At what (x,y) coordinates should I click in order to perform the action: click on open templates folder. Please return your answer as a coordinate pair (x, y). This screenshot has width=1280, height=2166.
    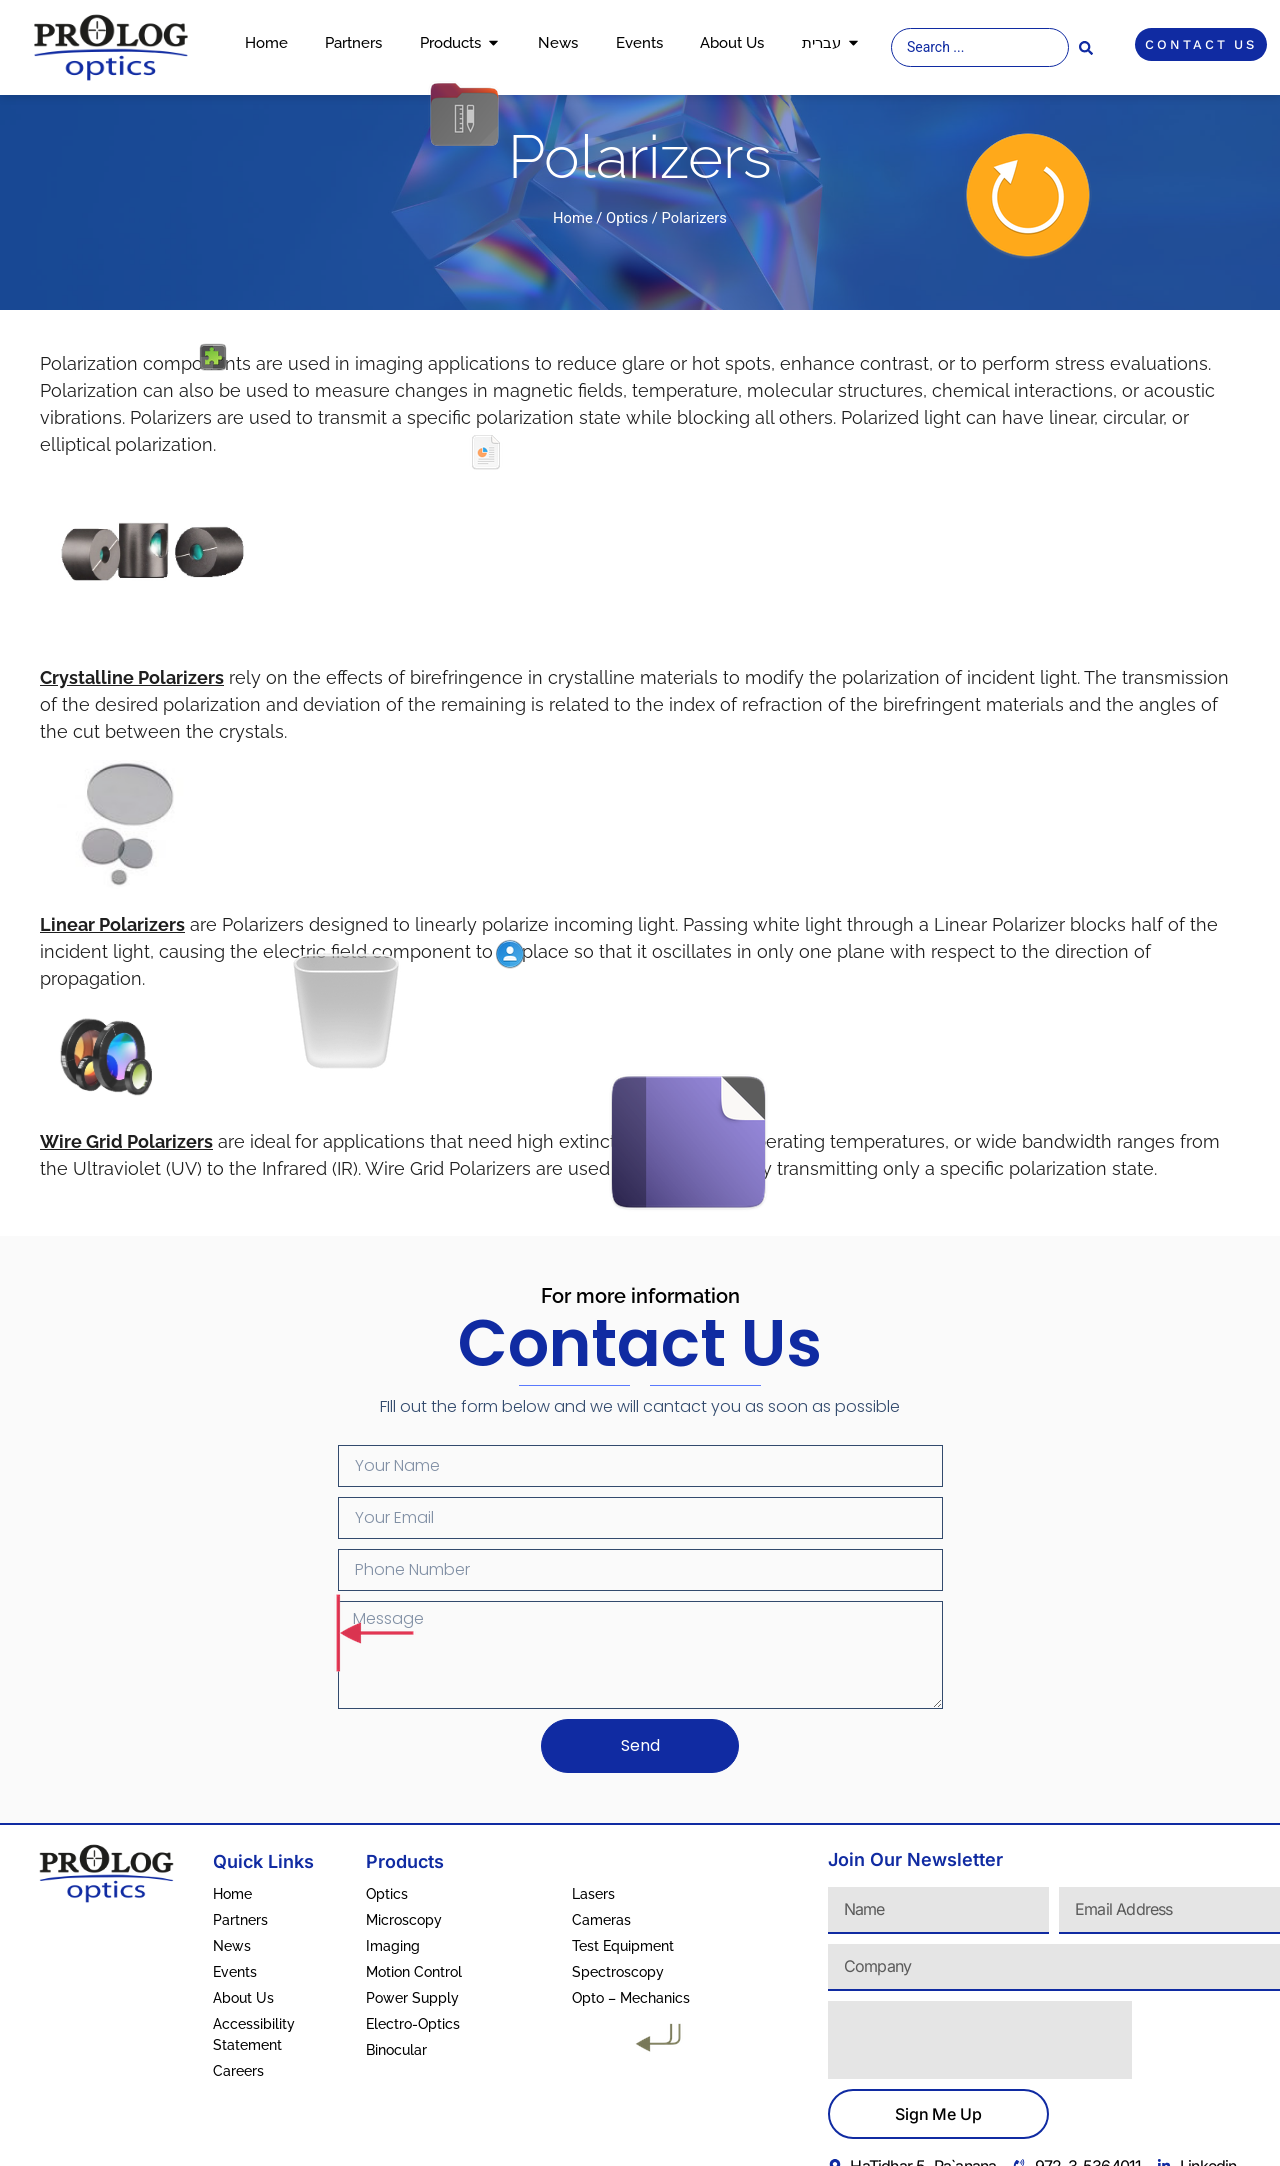
    Looking at the image, I should click on (464, 114).